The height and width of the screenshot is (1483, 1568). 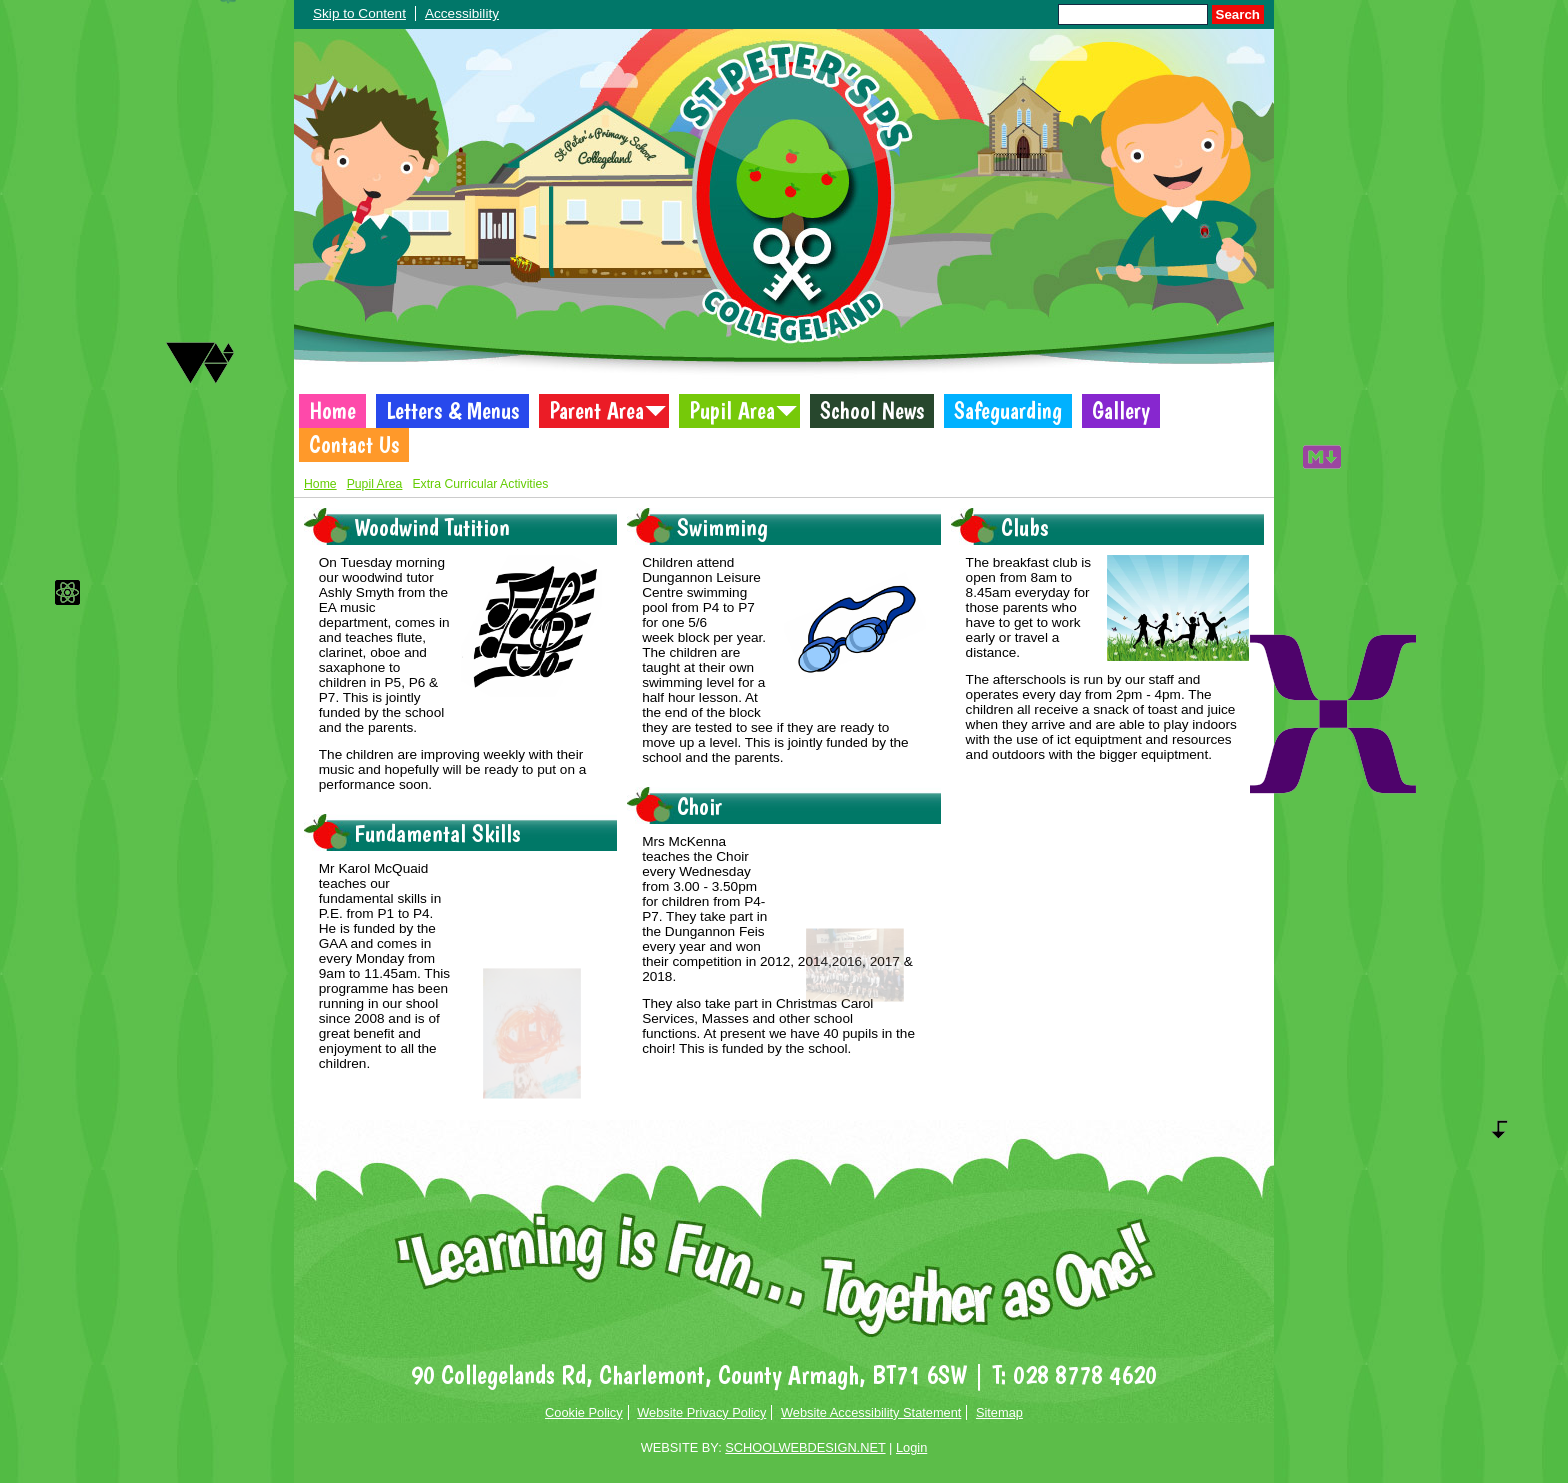 I want to click on mixpanel logo, so click(x=1333, y=714).